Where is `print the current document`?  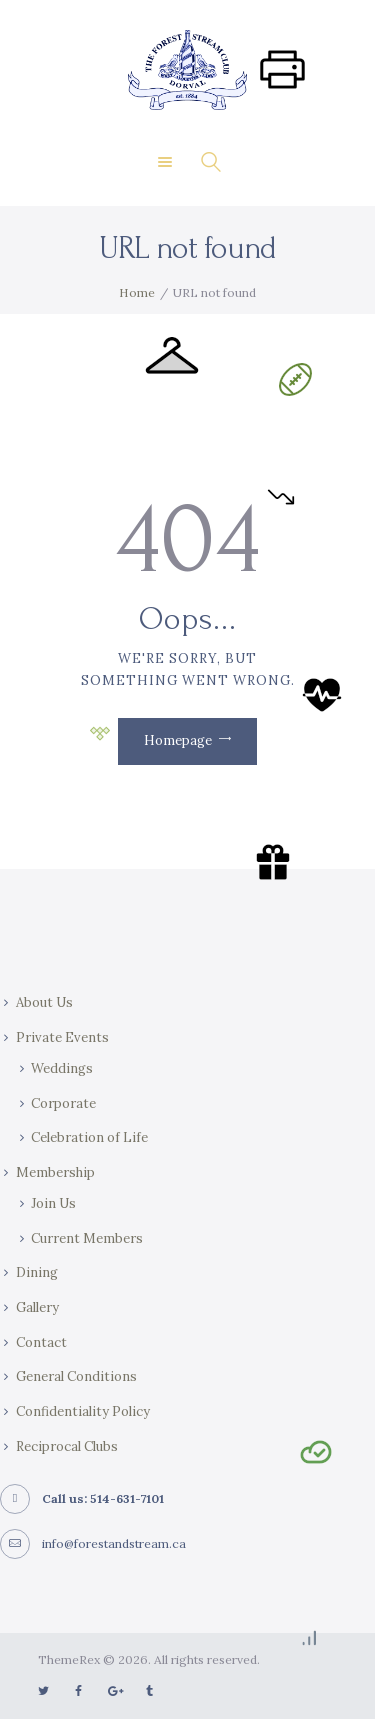
print the current document is located at coordinates (282, 69).